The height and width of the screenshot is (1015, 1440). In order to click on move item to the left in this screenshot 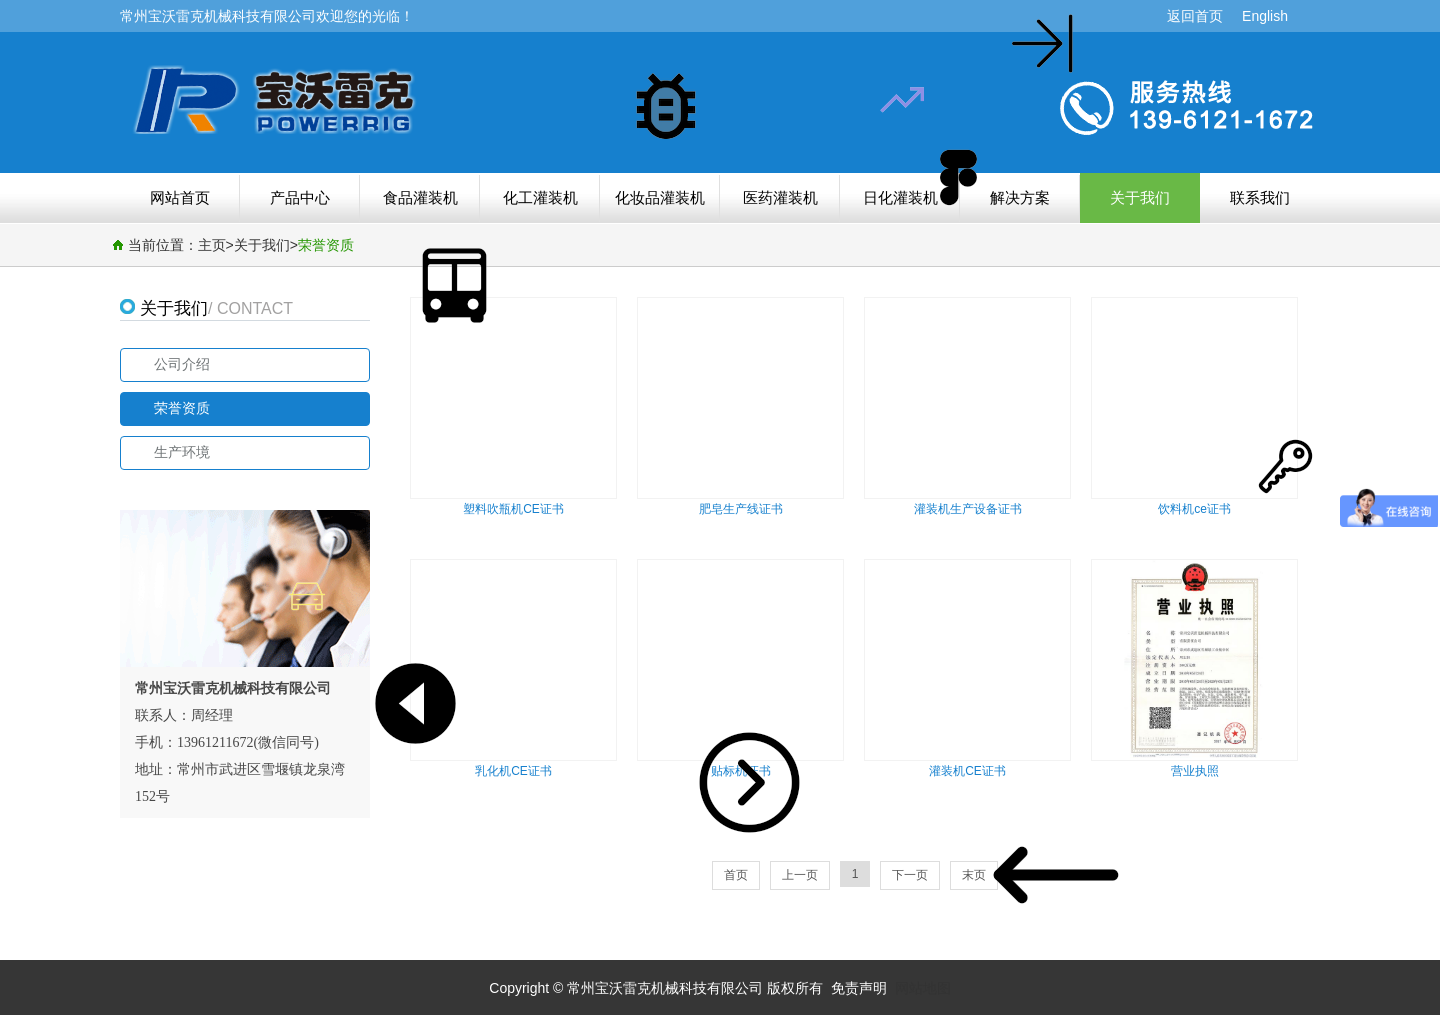, I will do `click(1056, 875)`.